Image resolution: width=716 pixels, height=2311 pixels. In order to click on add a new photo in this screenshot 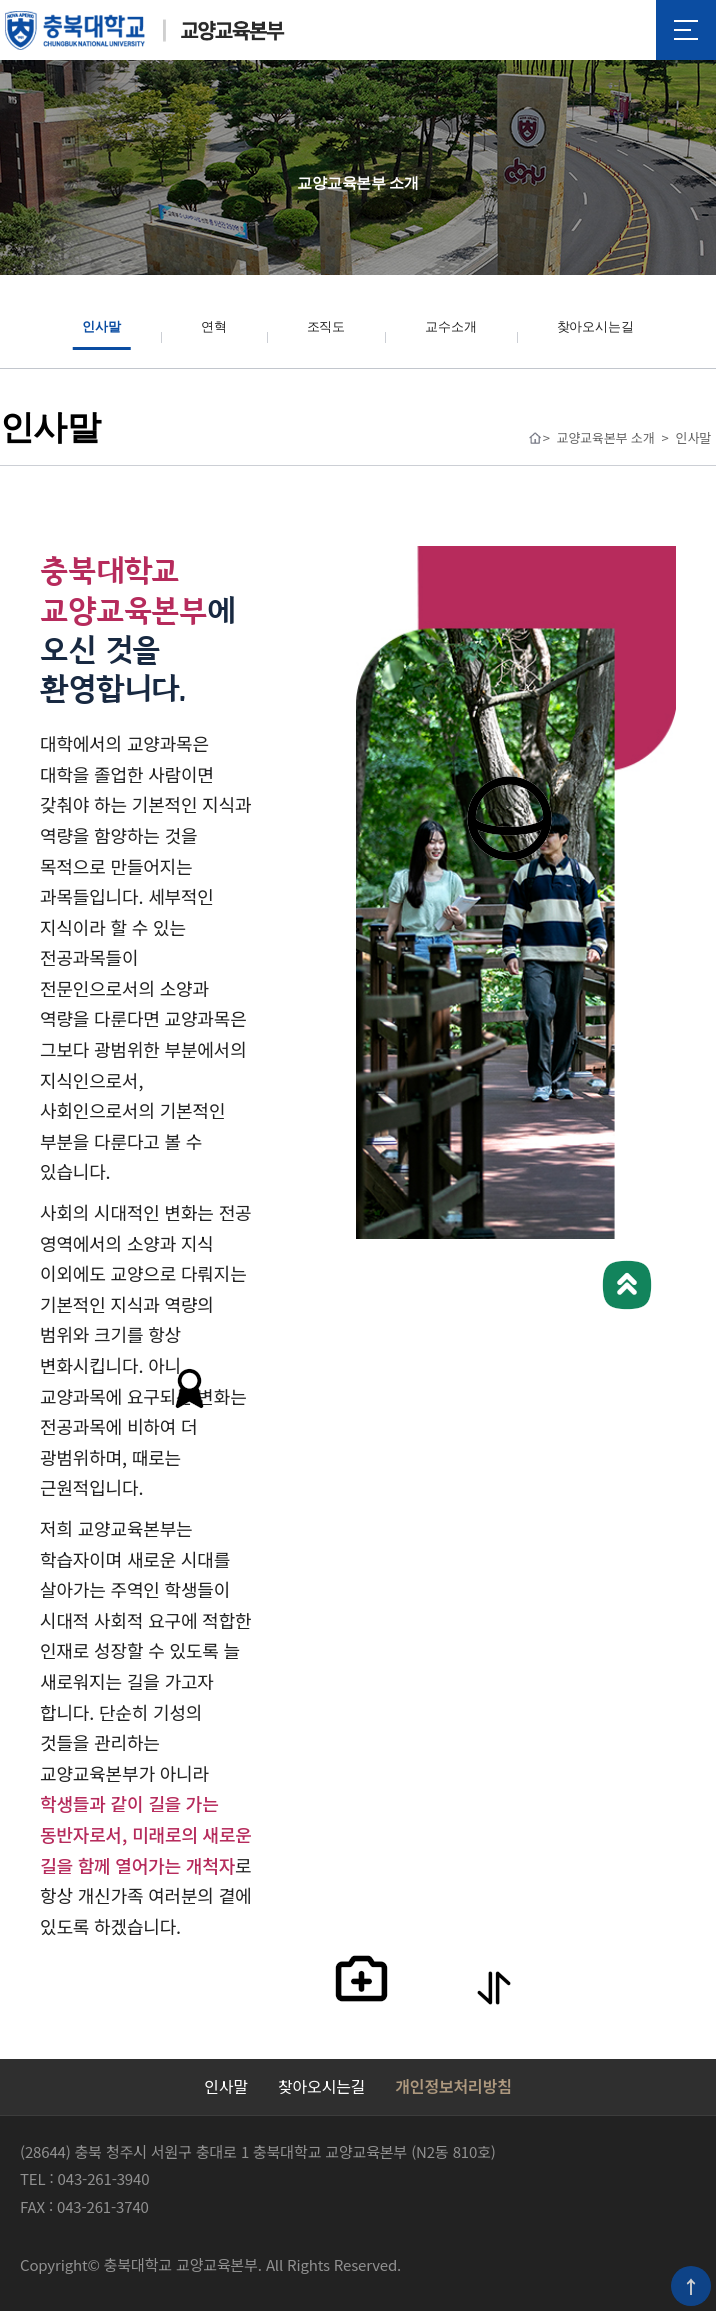, I will do `click(361, 1979)`.